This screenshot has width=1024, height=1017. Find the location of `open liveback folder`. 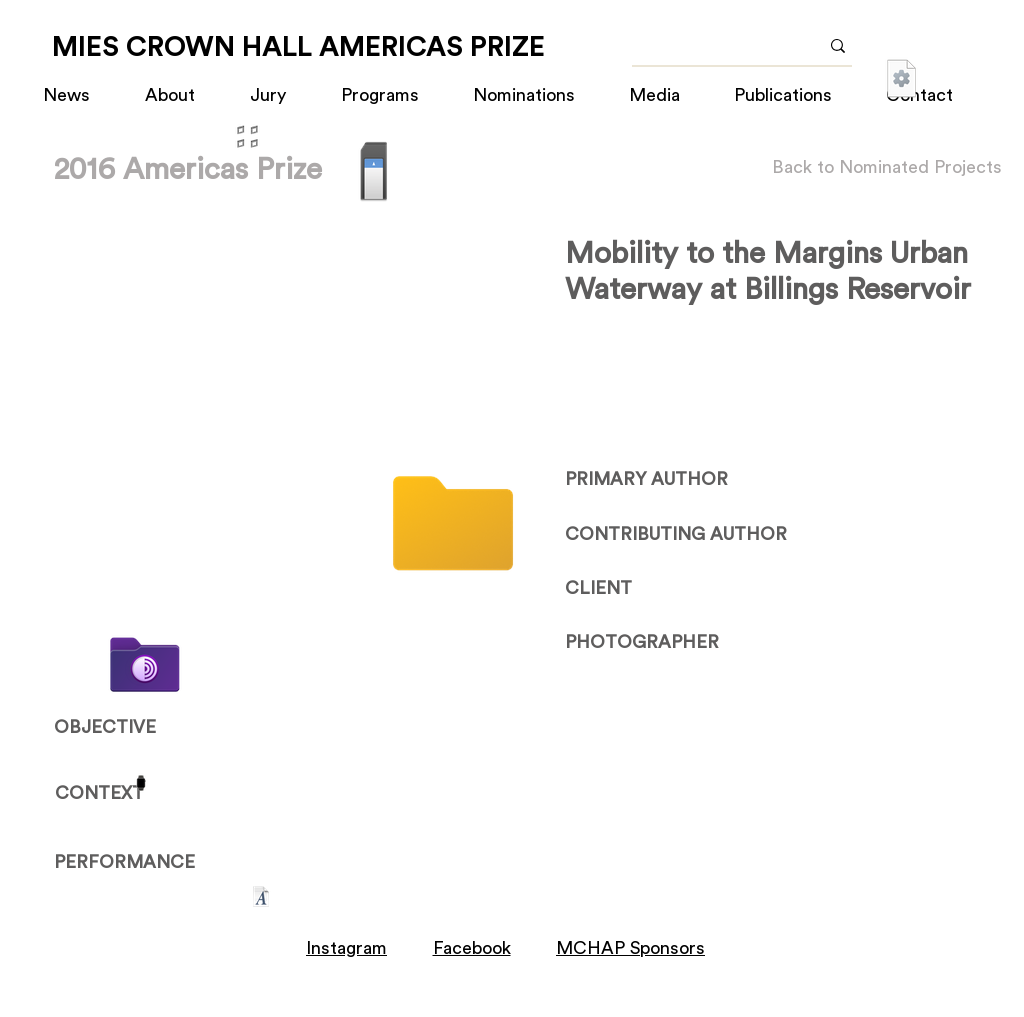

open liveback folder is located at coordinates (452, 526).